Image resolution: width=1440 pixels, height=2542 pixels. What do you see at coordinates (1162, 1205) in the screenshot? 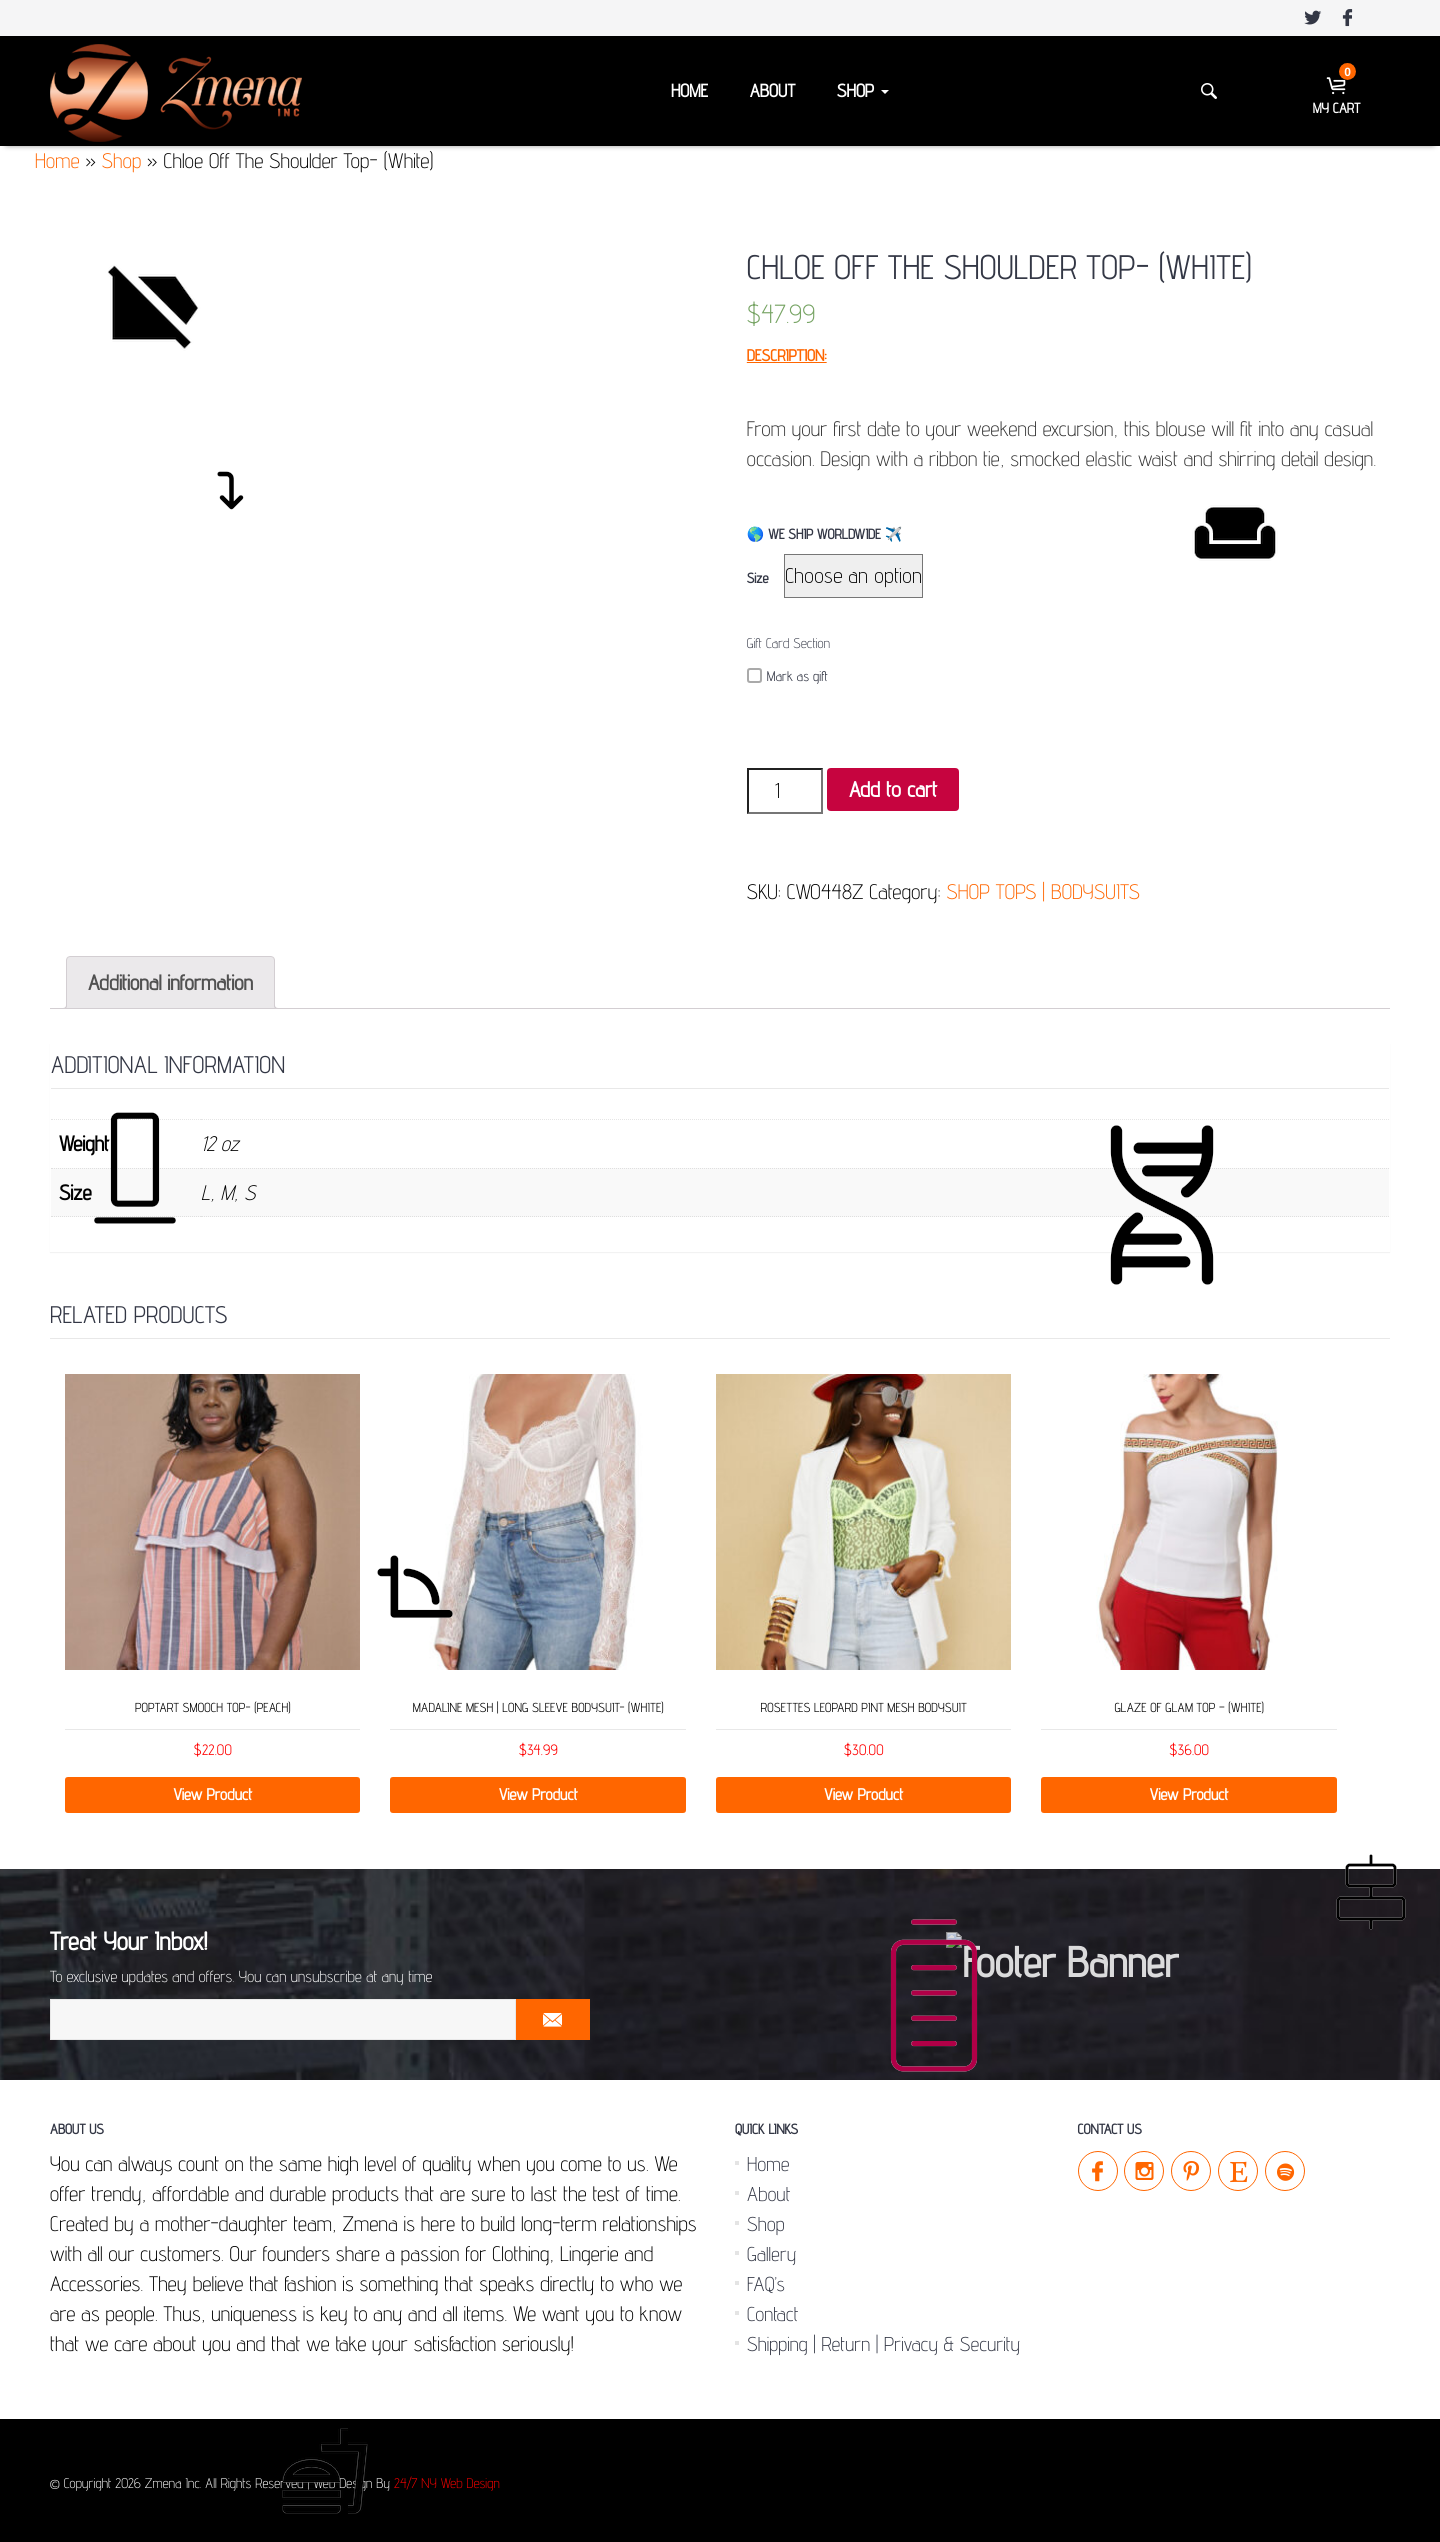
I see `access genetic or biological information` at bounding box center [1162, 1205].